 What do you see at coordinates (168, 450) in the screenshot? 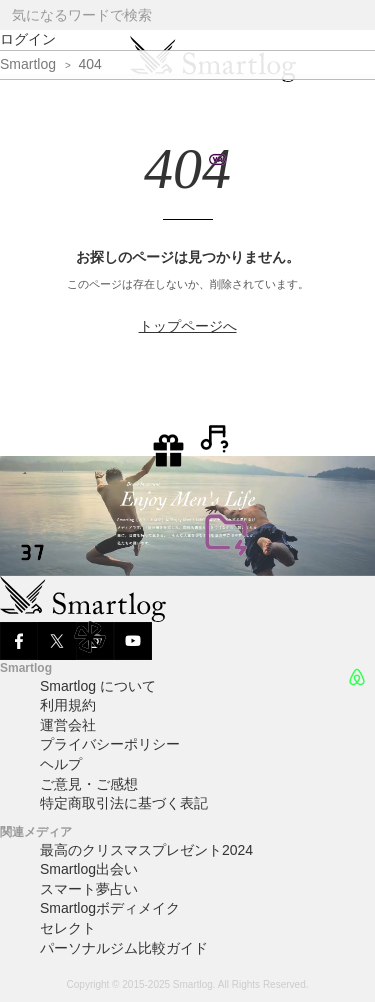
I see `access gifts or rewards` at bounding box center [168, 450].